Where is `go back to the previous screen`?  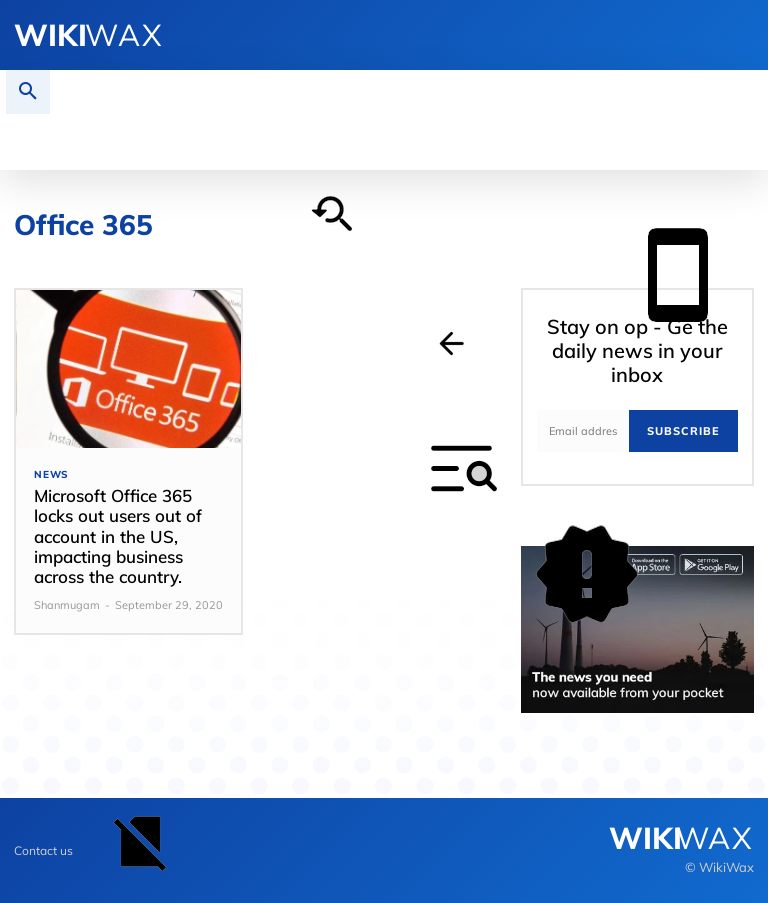 go back to the previous screen is located at coordinates (451, 343).